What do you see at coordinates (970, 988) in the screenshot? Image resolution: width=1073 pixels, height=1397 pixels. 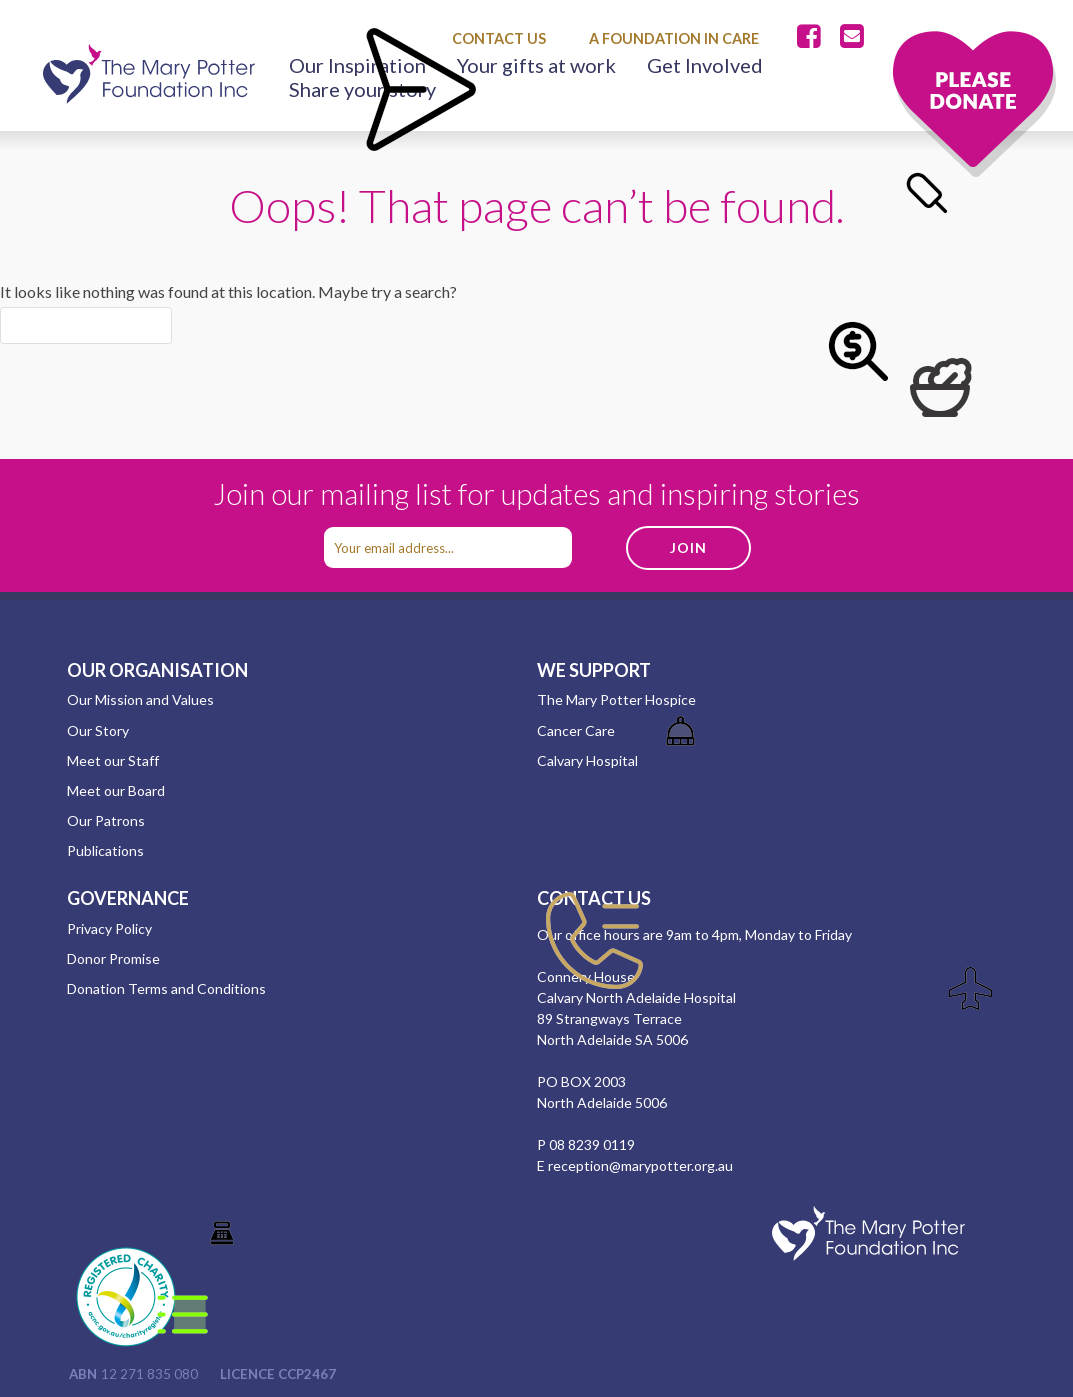 I see `enable airplane mode` at bounding box center [970, 988].